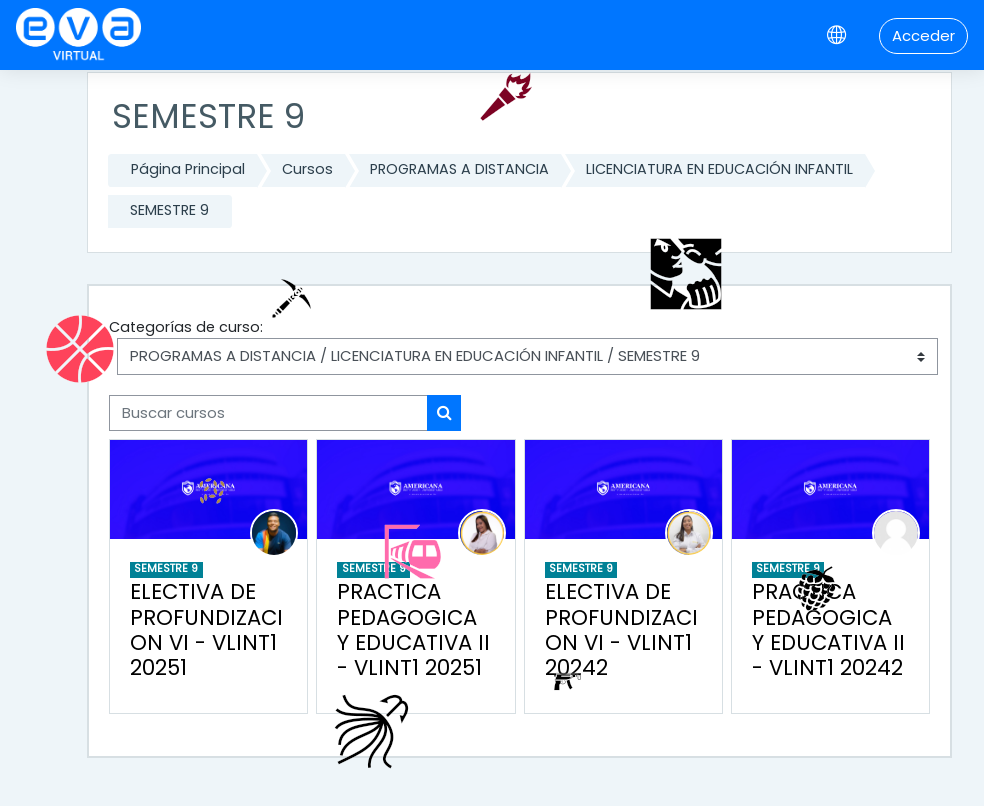 The image size is (984, 806). Describe the element at coordinates (816, 588) in the screenshot. I see `indicates raspberry flavor or ingredient` at that location.